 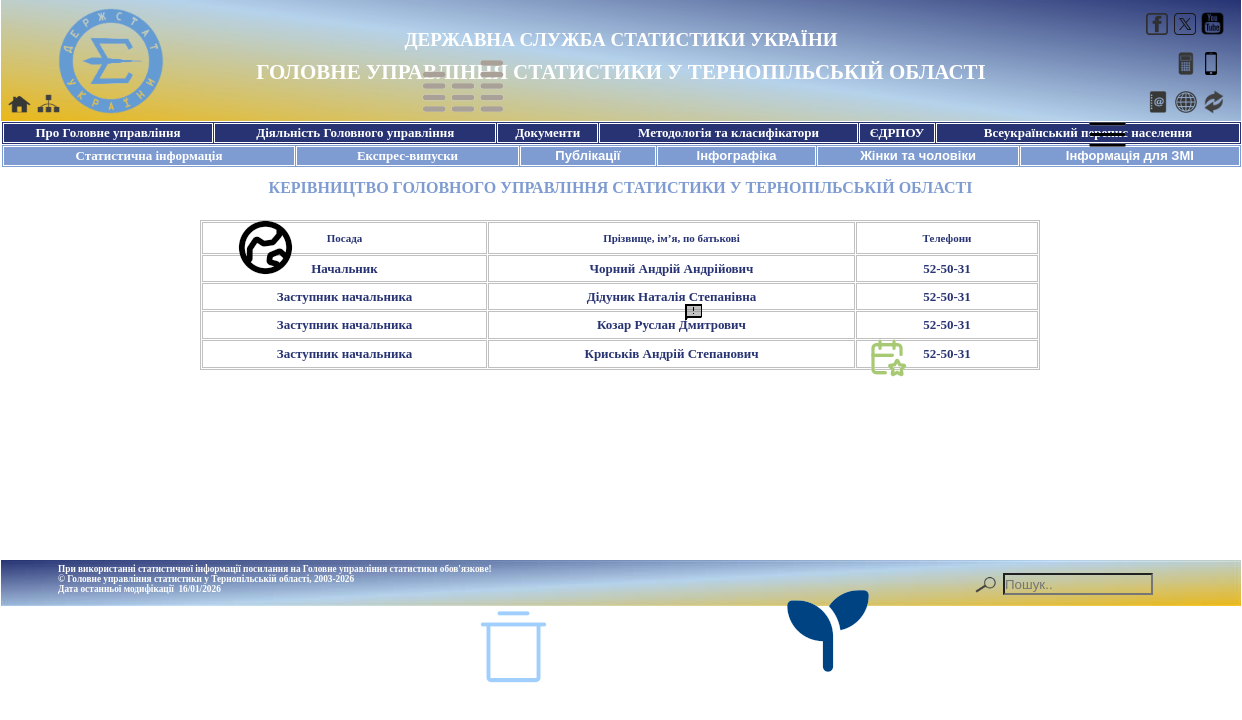 What do you see at coordinates (887, 357) in the screenshot?
I see `view starred or favorite events` at bounding box center [887, 357].